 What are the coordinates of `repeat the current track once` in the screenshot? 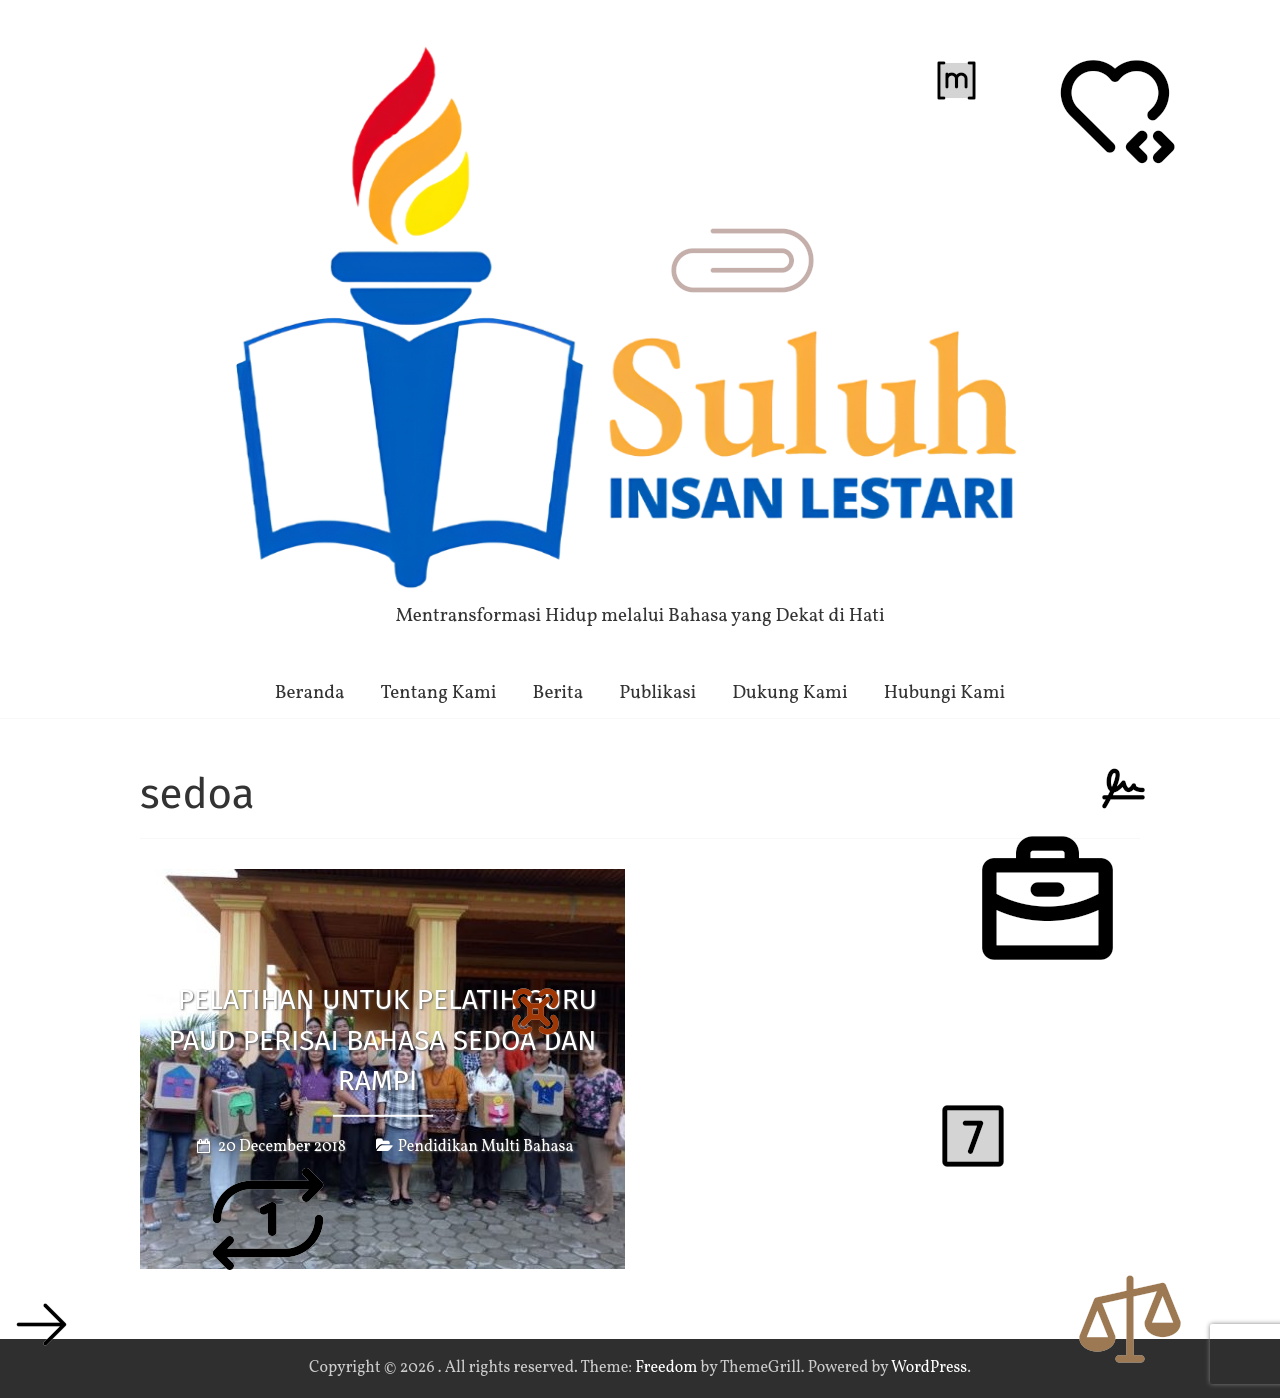 It's located at (268, 1219).